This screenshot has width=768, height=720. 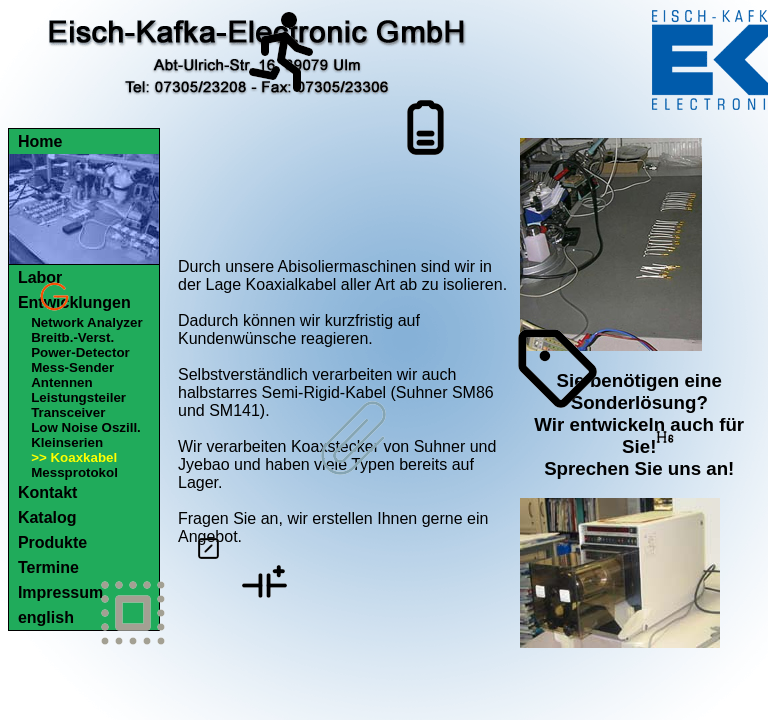 What do you see at coordinates (425, 127) in the screenshot?
I see `indicates medium battery level` at bounding box center [425, 127].